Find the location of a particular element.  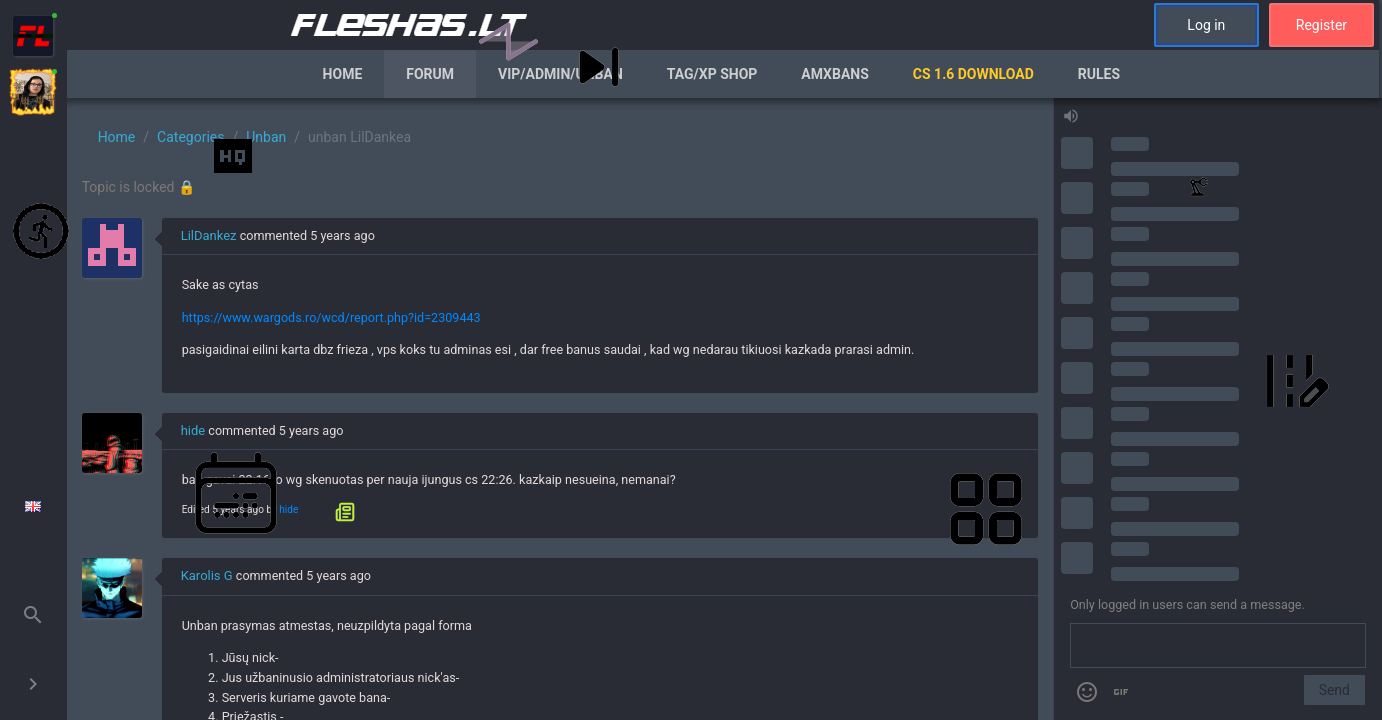

switch to high quality playback is located at coordinates (233, 156).